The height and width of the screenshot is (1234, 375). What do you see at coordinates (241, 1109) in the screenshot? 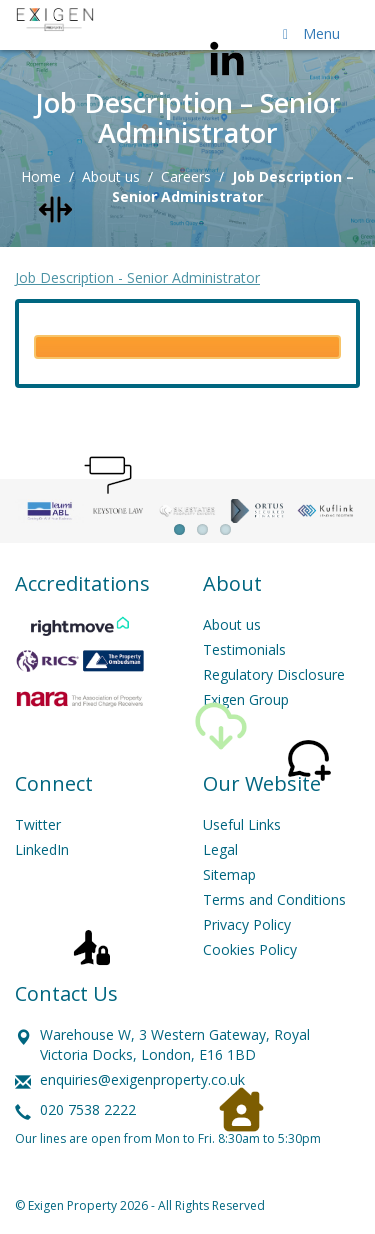
I see `view home or family account settings` at bounding box center [241, 1109].